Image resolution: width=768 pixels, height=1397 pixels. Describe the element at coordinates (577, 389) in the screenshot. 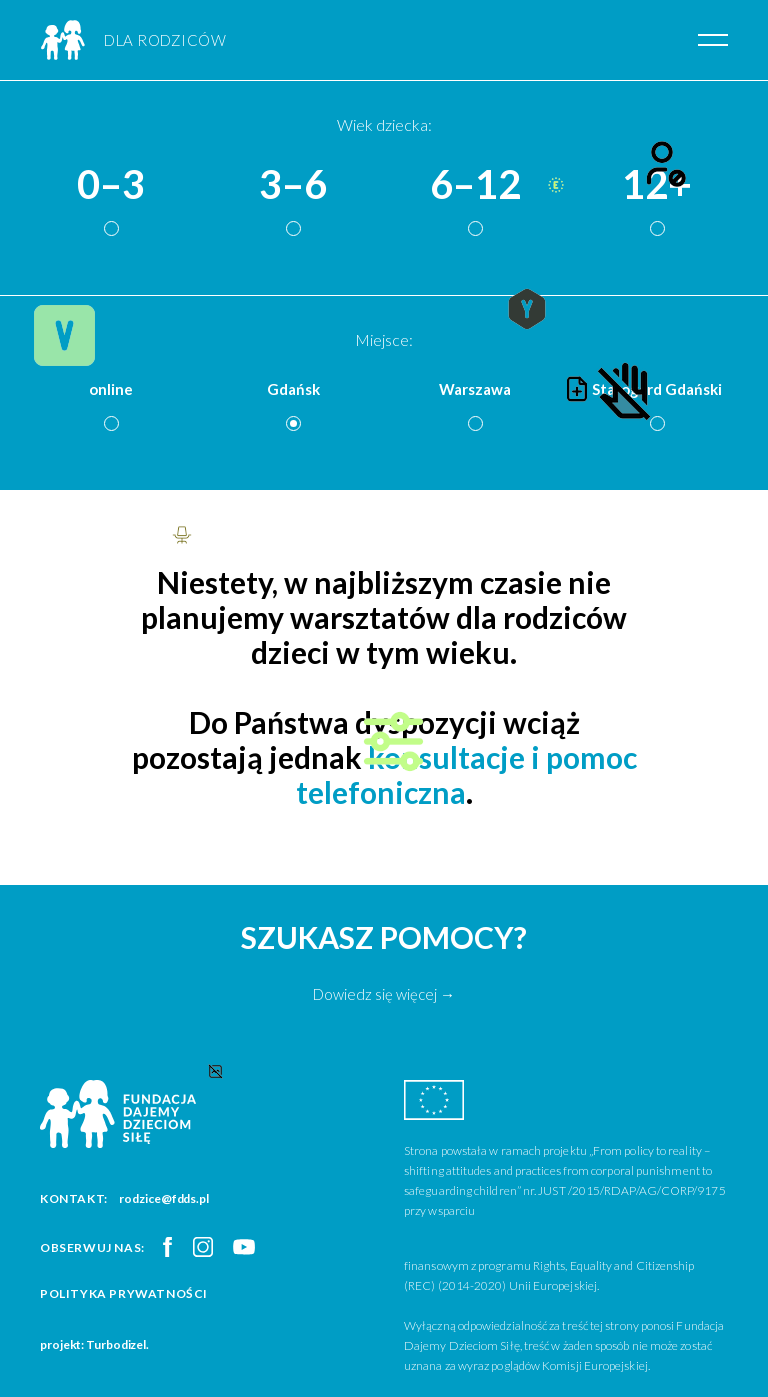

I see `create a new file` at that location.